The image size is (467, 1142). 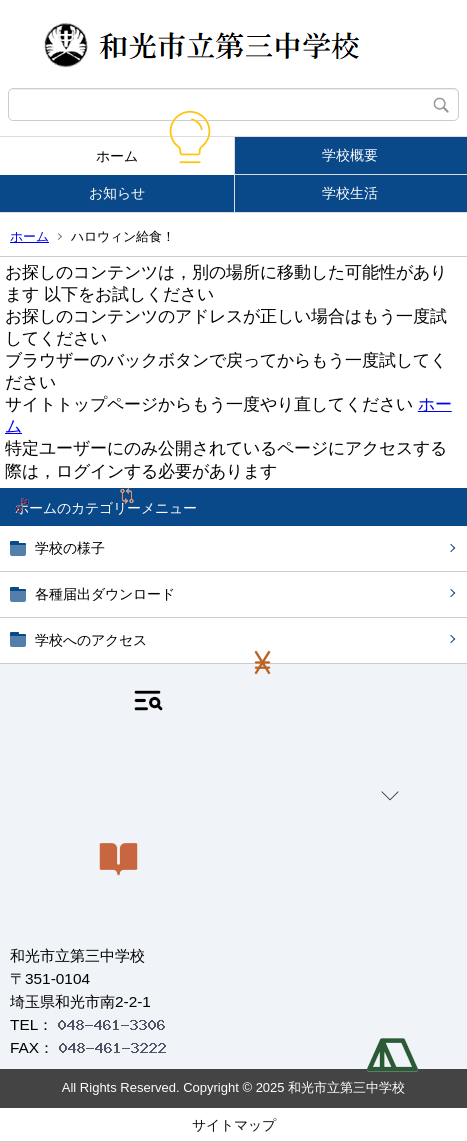 I want to click on view or select nano cryptocurrency, so click(x=262, y=662).